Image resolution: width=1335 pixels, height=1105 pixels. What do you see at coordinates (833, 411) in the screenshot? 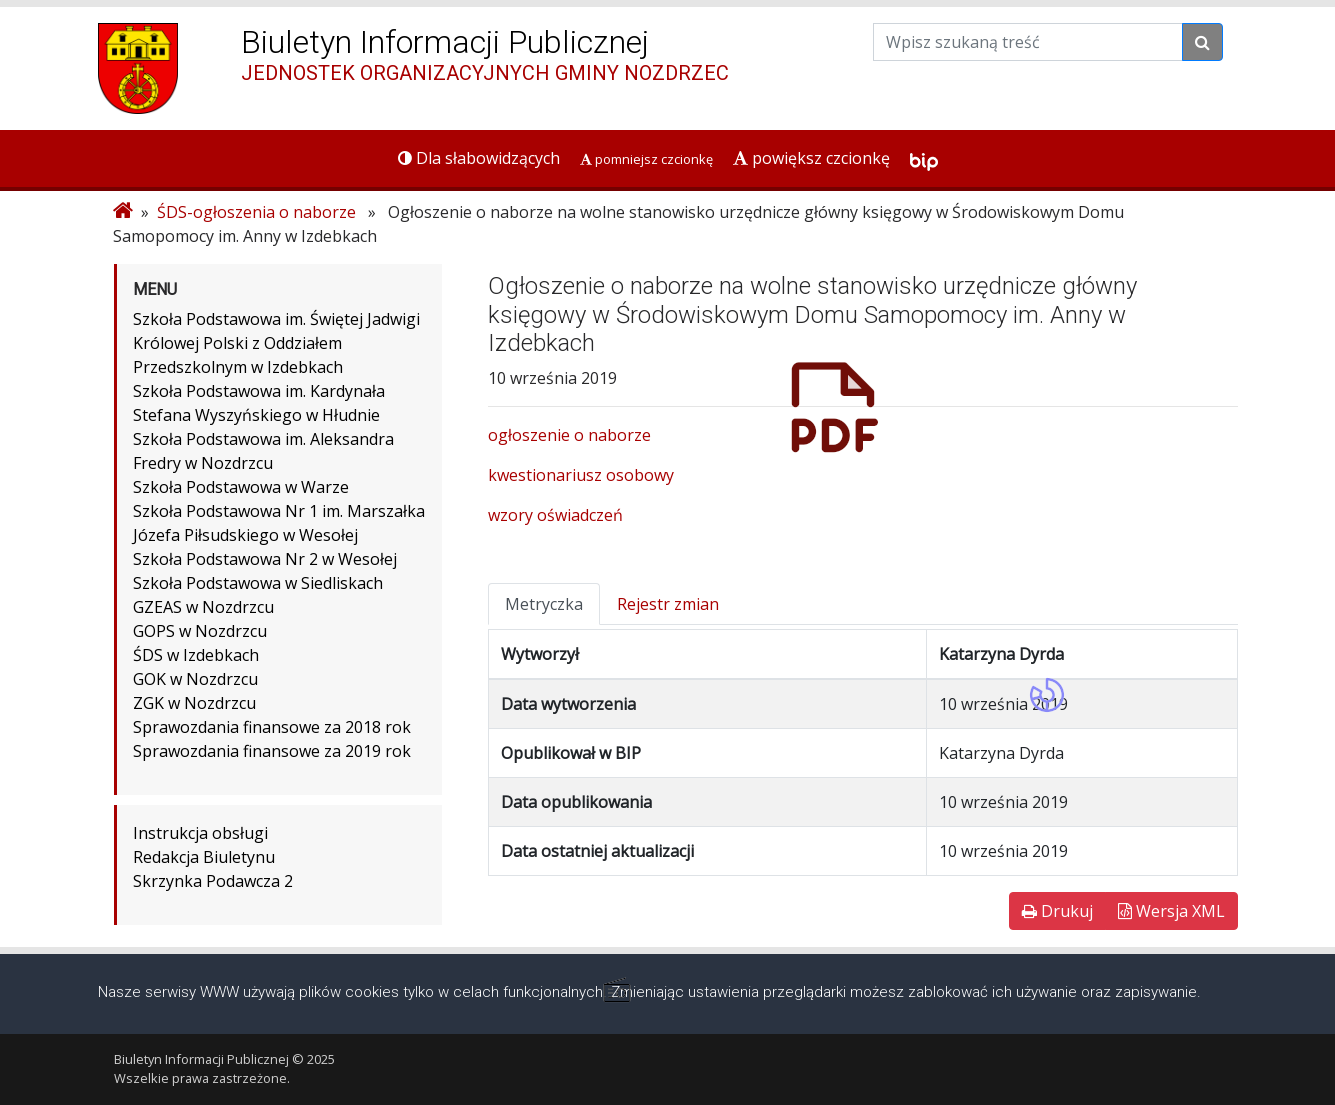
I see `view or open a PDF document` at bounding box center [833, 411].